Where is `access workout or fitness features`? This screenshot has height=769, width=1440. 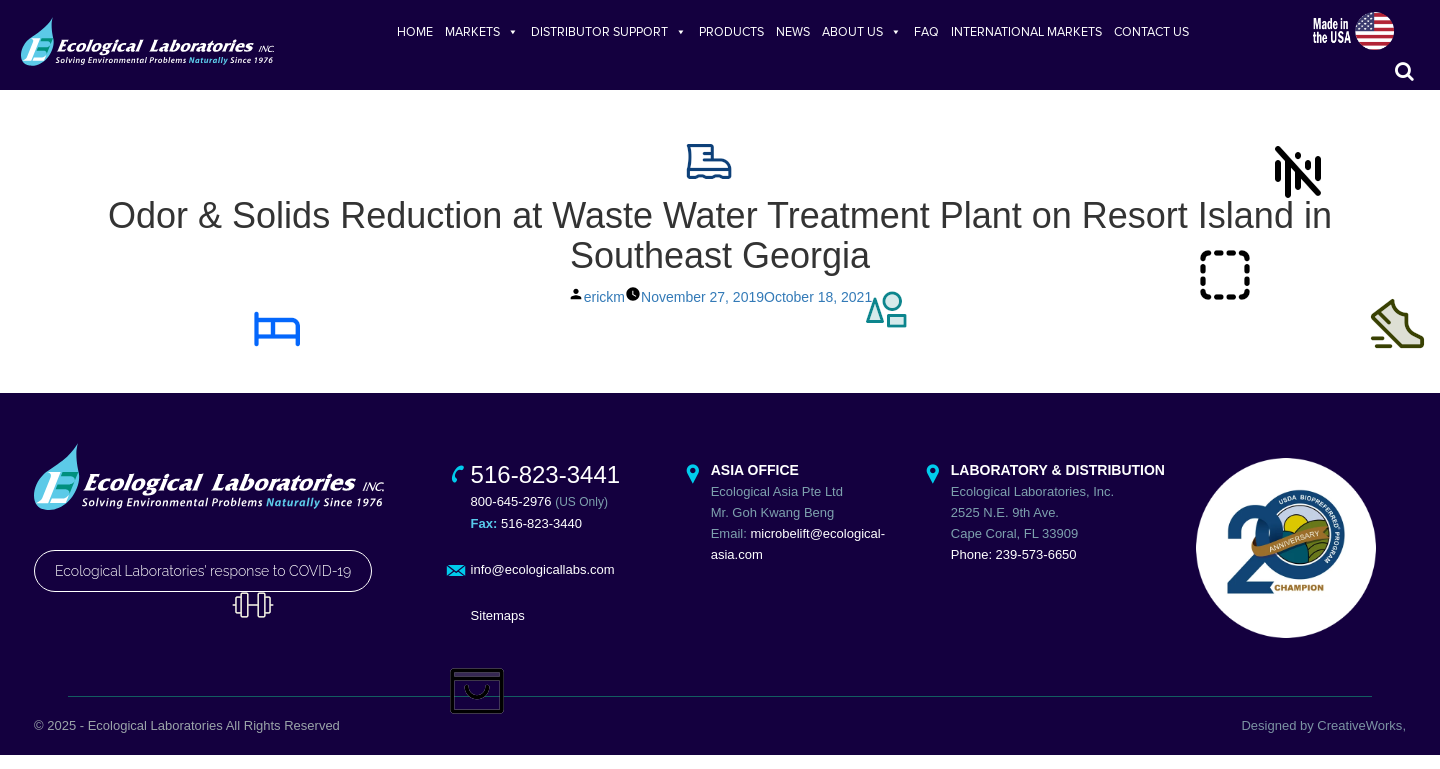
access workout or fitness features is located at coordinates (253, 605).